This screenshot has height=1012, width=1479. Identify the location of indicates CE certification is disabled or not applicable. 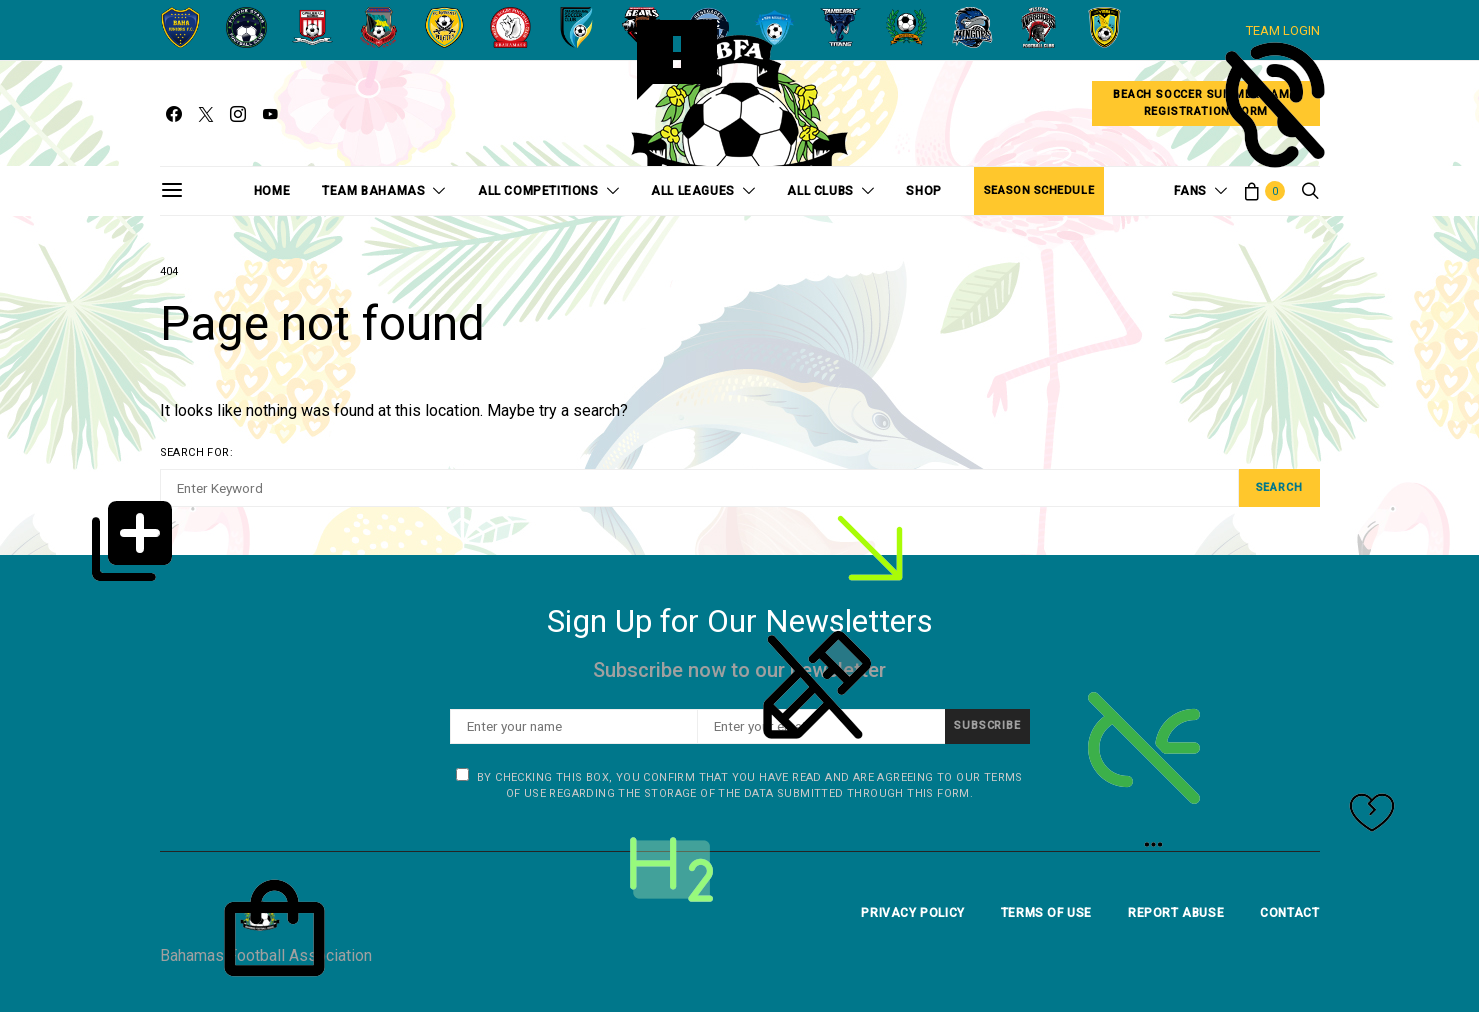
(1144, 748).